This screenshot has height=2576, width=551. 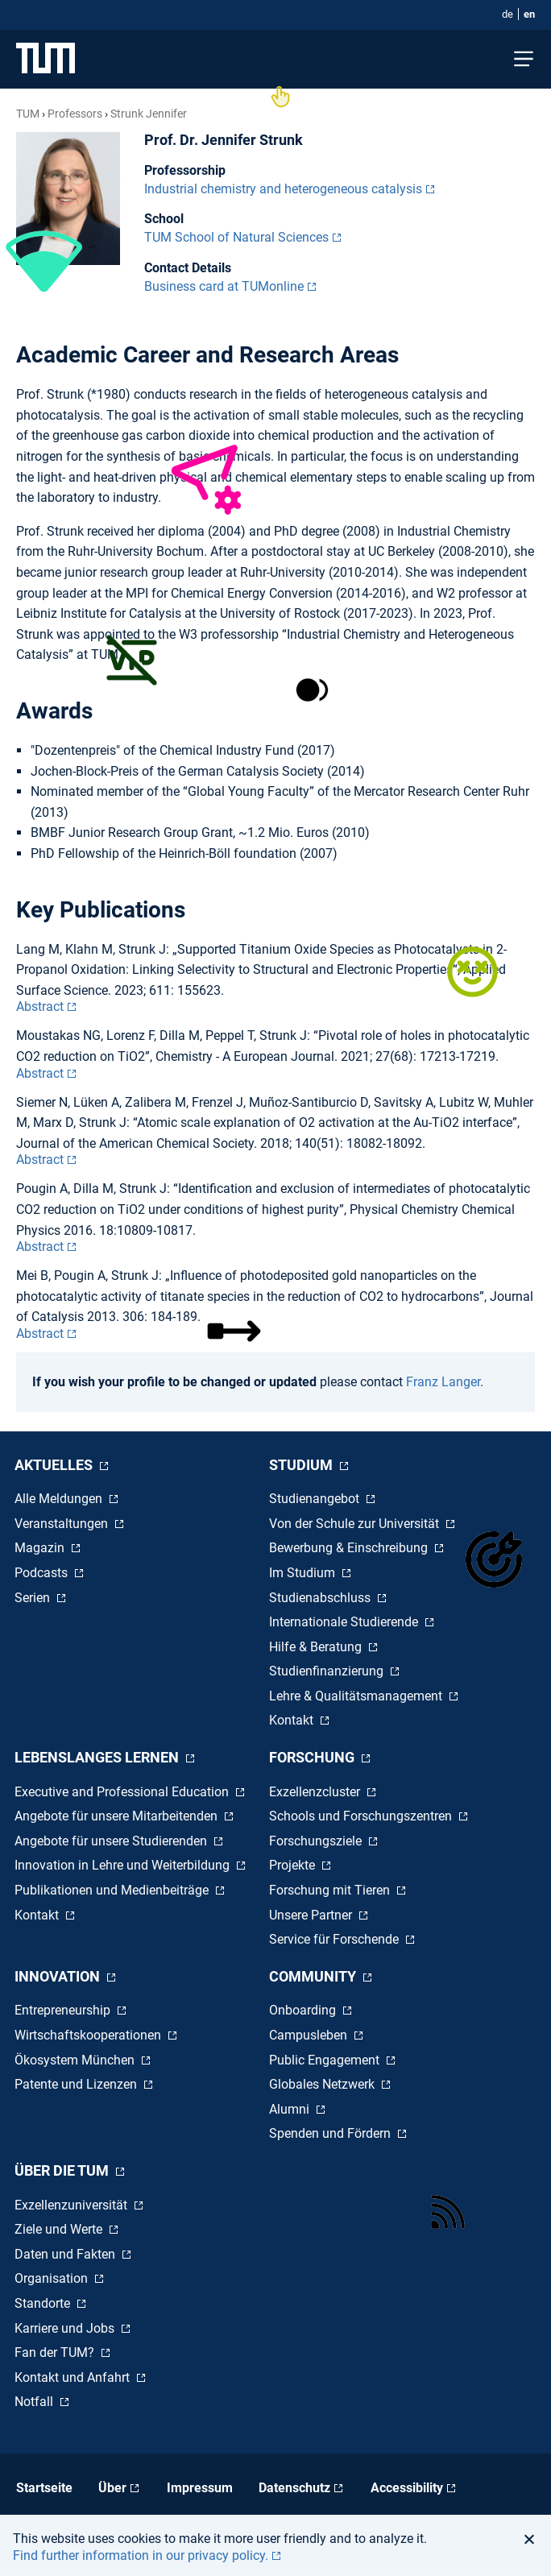 I want to click on set or view your goals, so click(x=494, y=1559).